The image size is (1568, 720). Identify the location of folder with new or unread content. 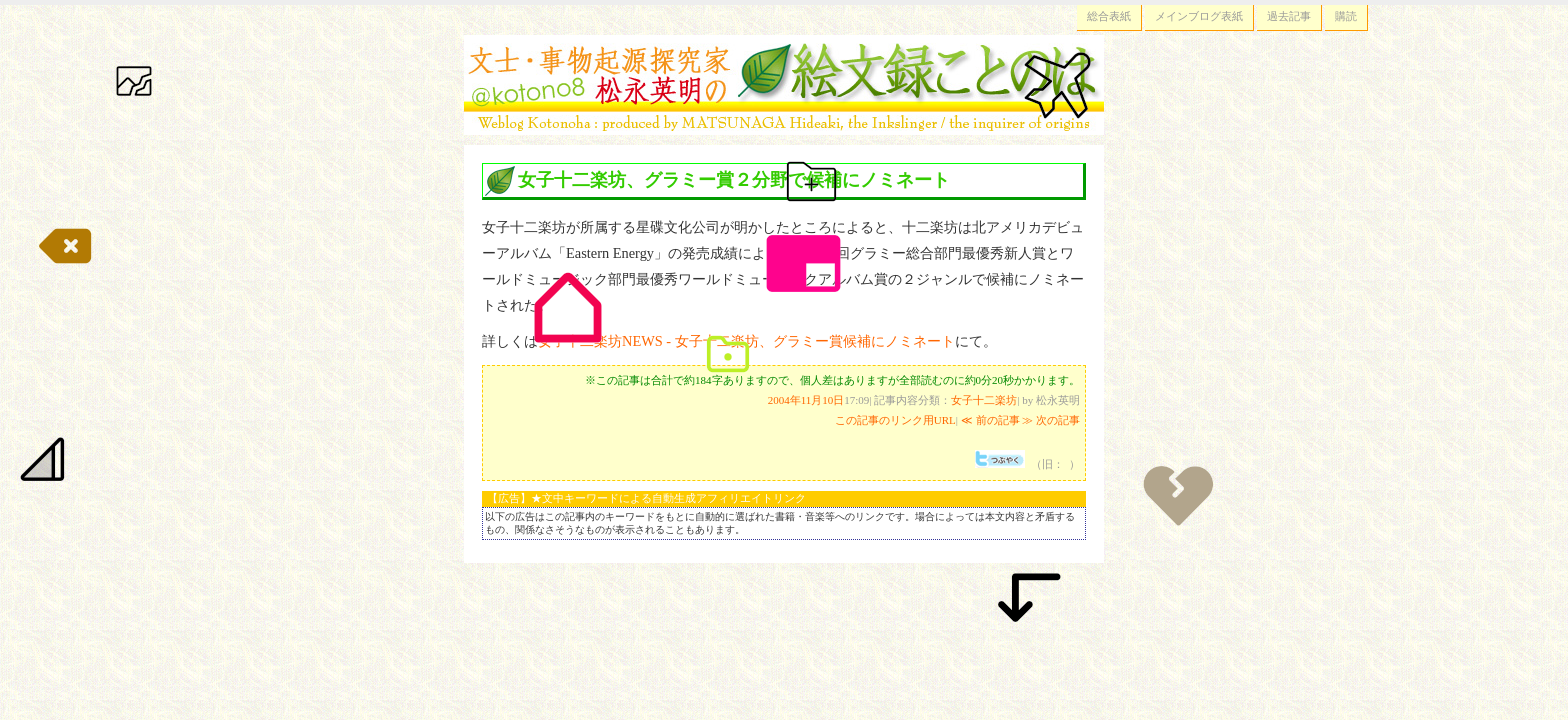
(728, 355).